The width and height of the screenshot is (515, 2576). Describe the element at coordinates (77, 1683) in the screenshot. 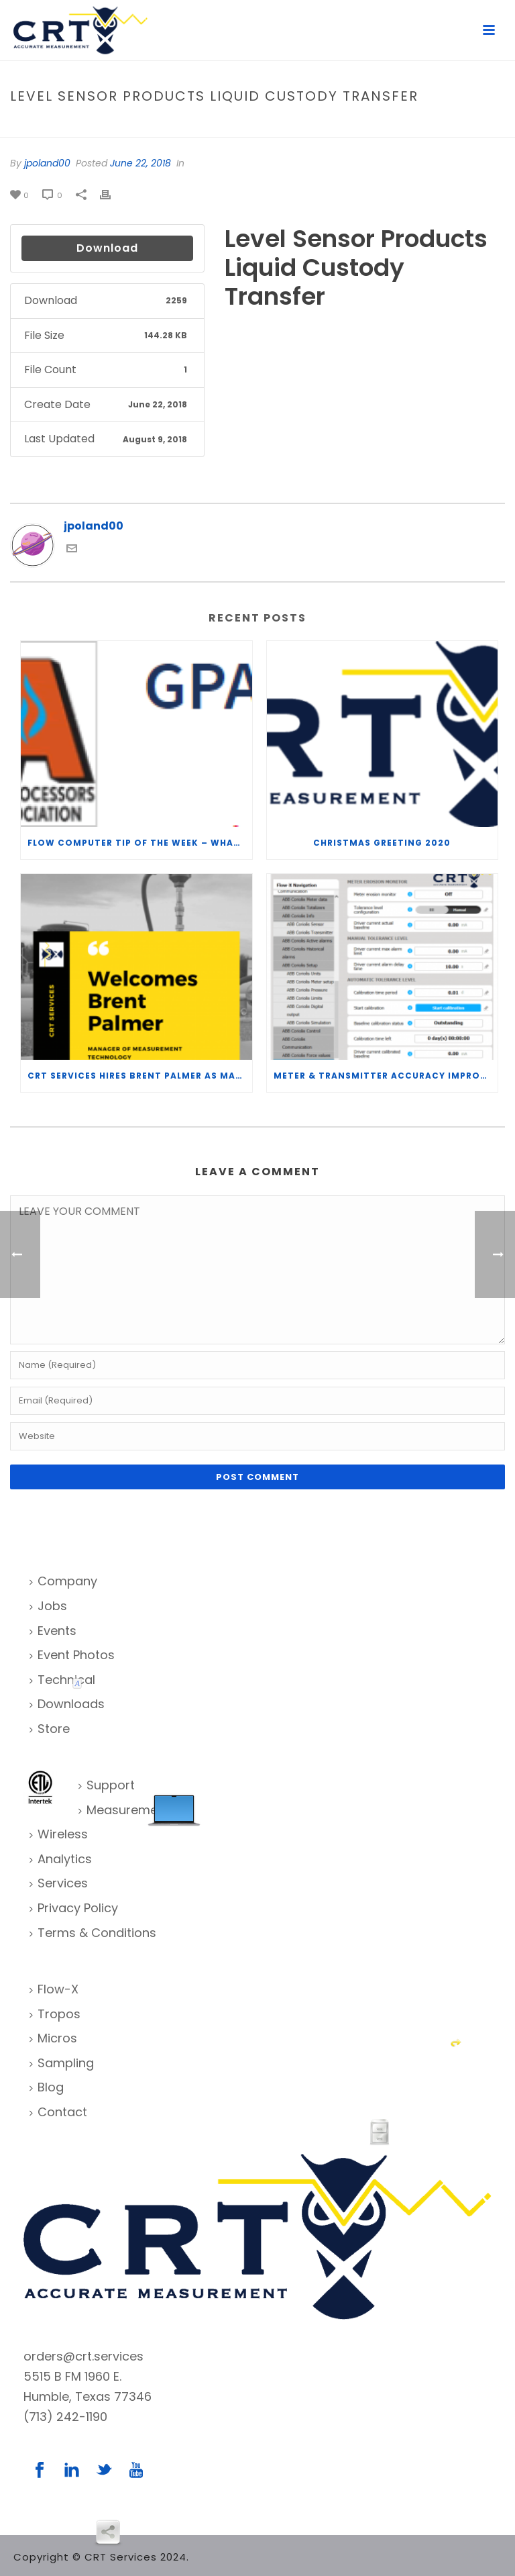

I see `open a font file` at that location.